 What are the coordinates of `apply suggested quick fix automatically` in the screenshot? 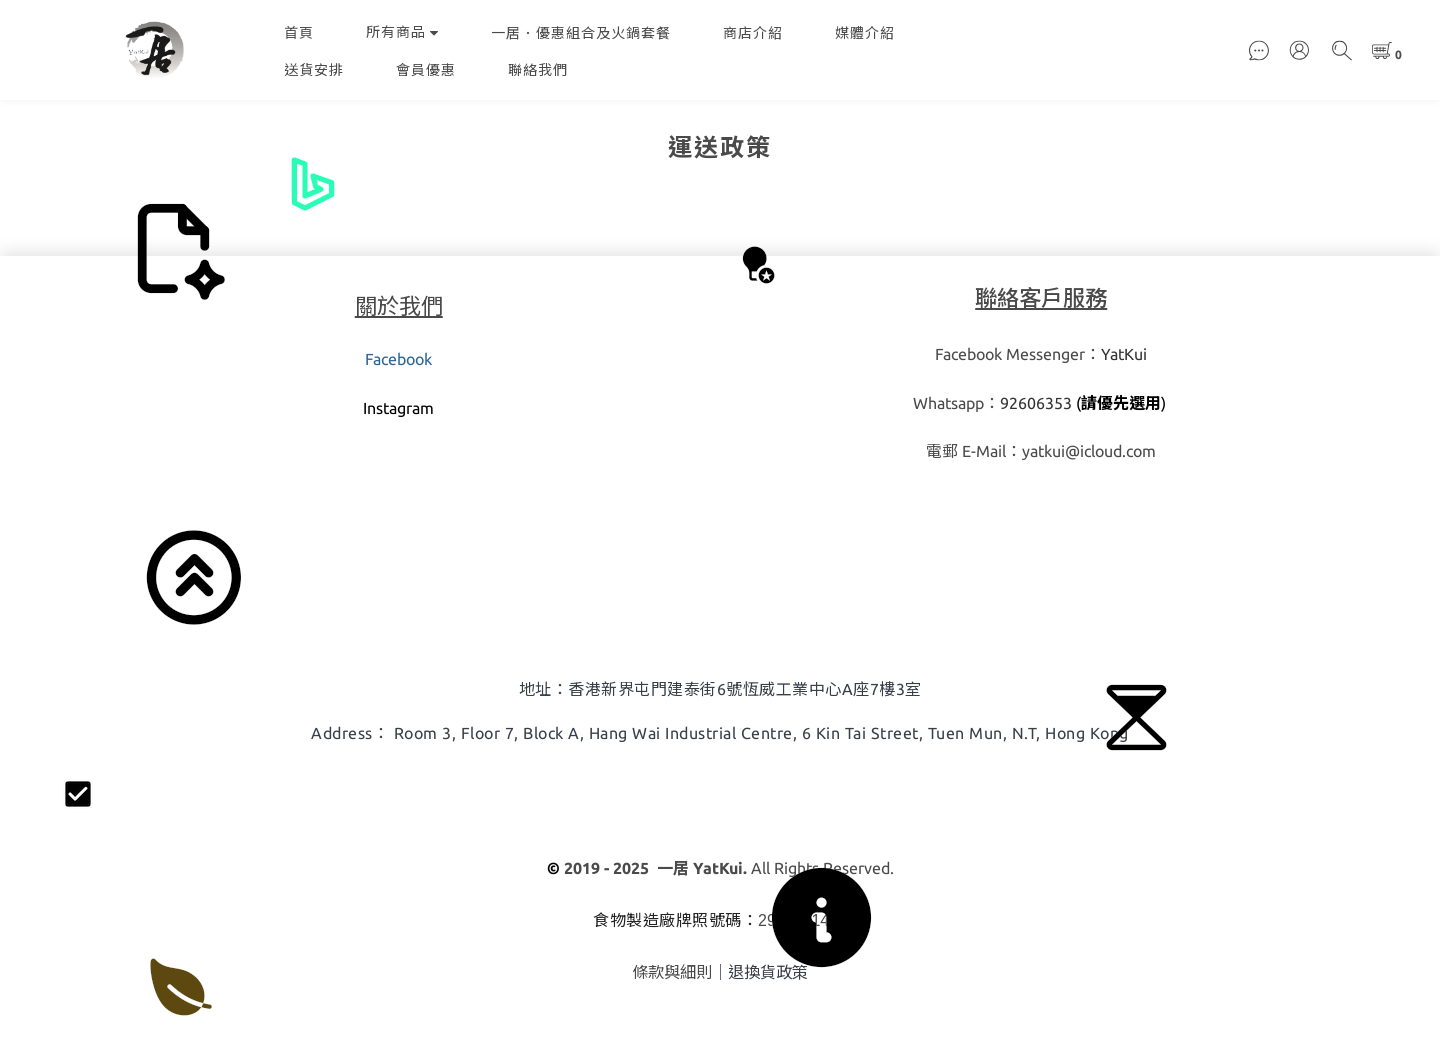 It's located at (756, 265).